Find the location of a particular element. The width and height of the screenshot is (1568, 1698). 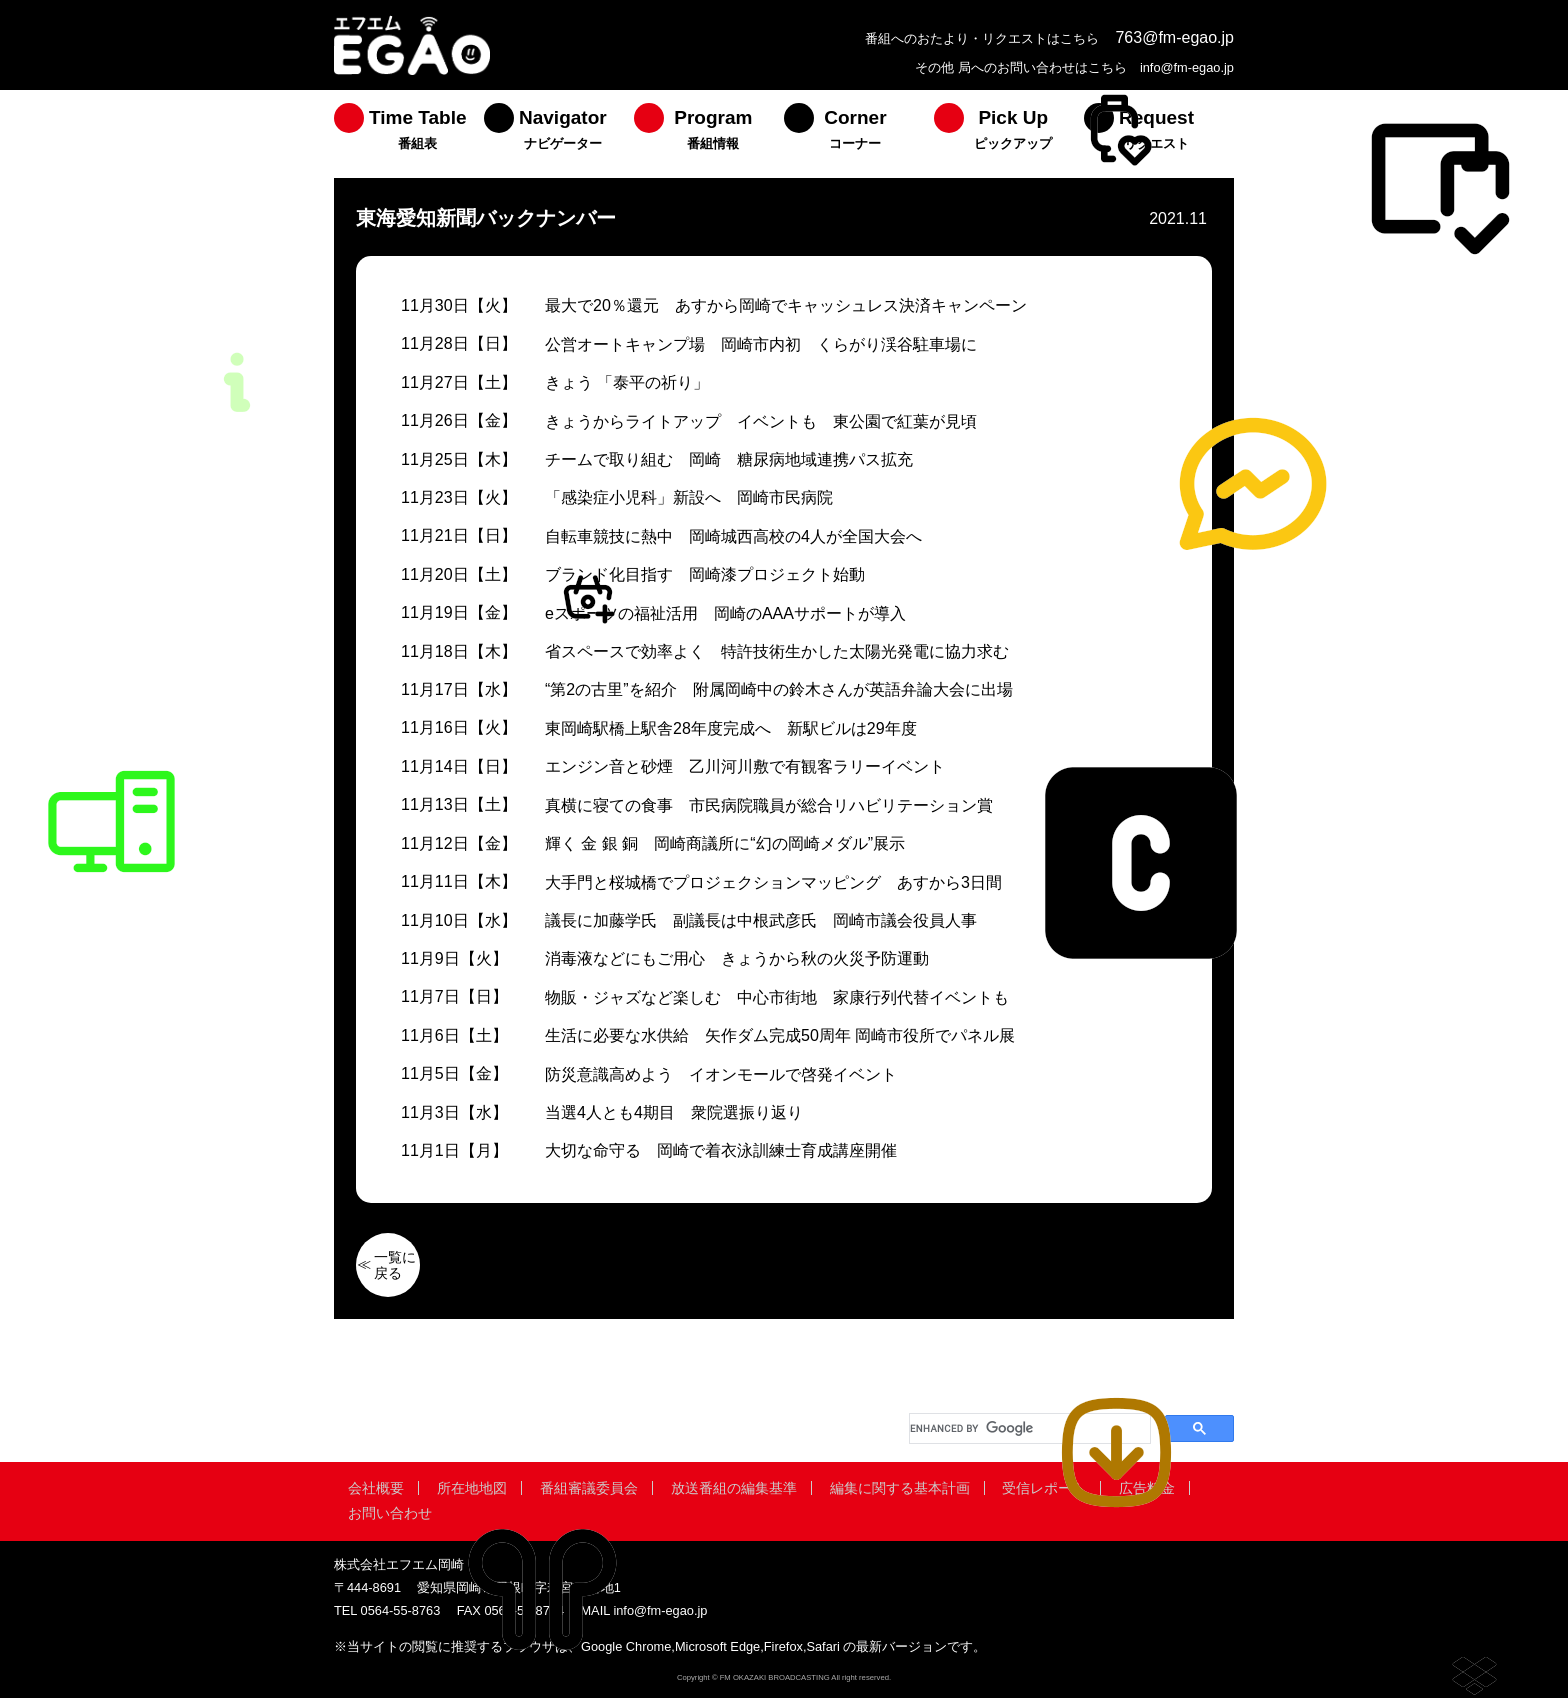

indicates a "C" grade or rating is located at coordinates (1141, 863).